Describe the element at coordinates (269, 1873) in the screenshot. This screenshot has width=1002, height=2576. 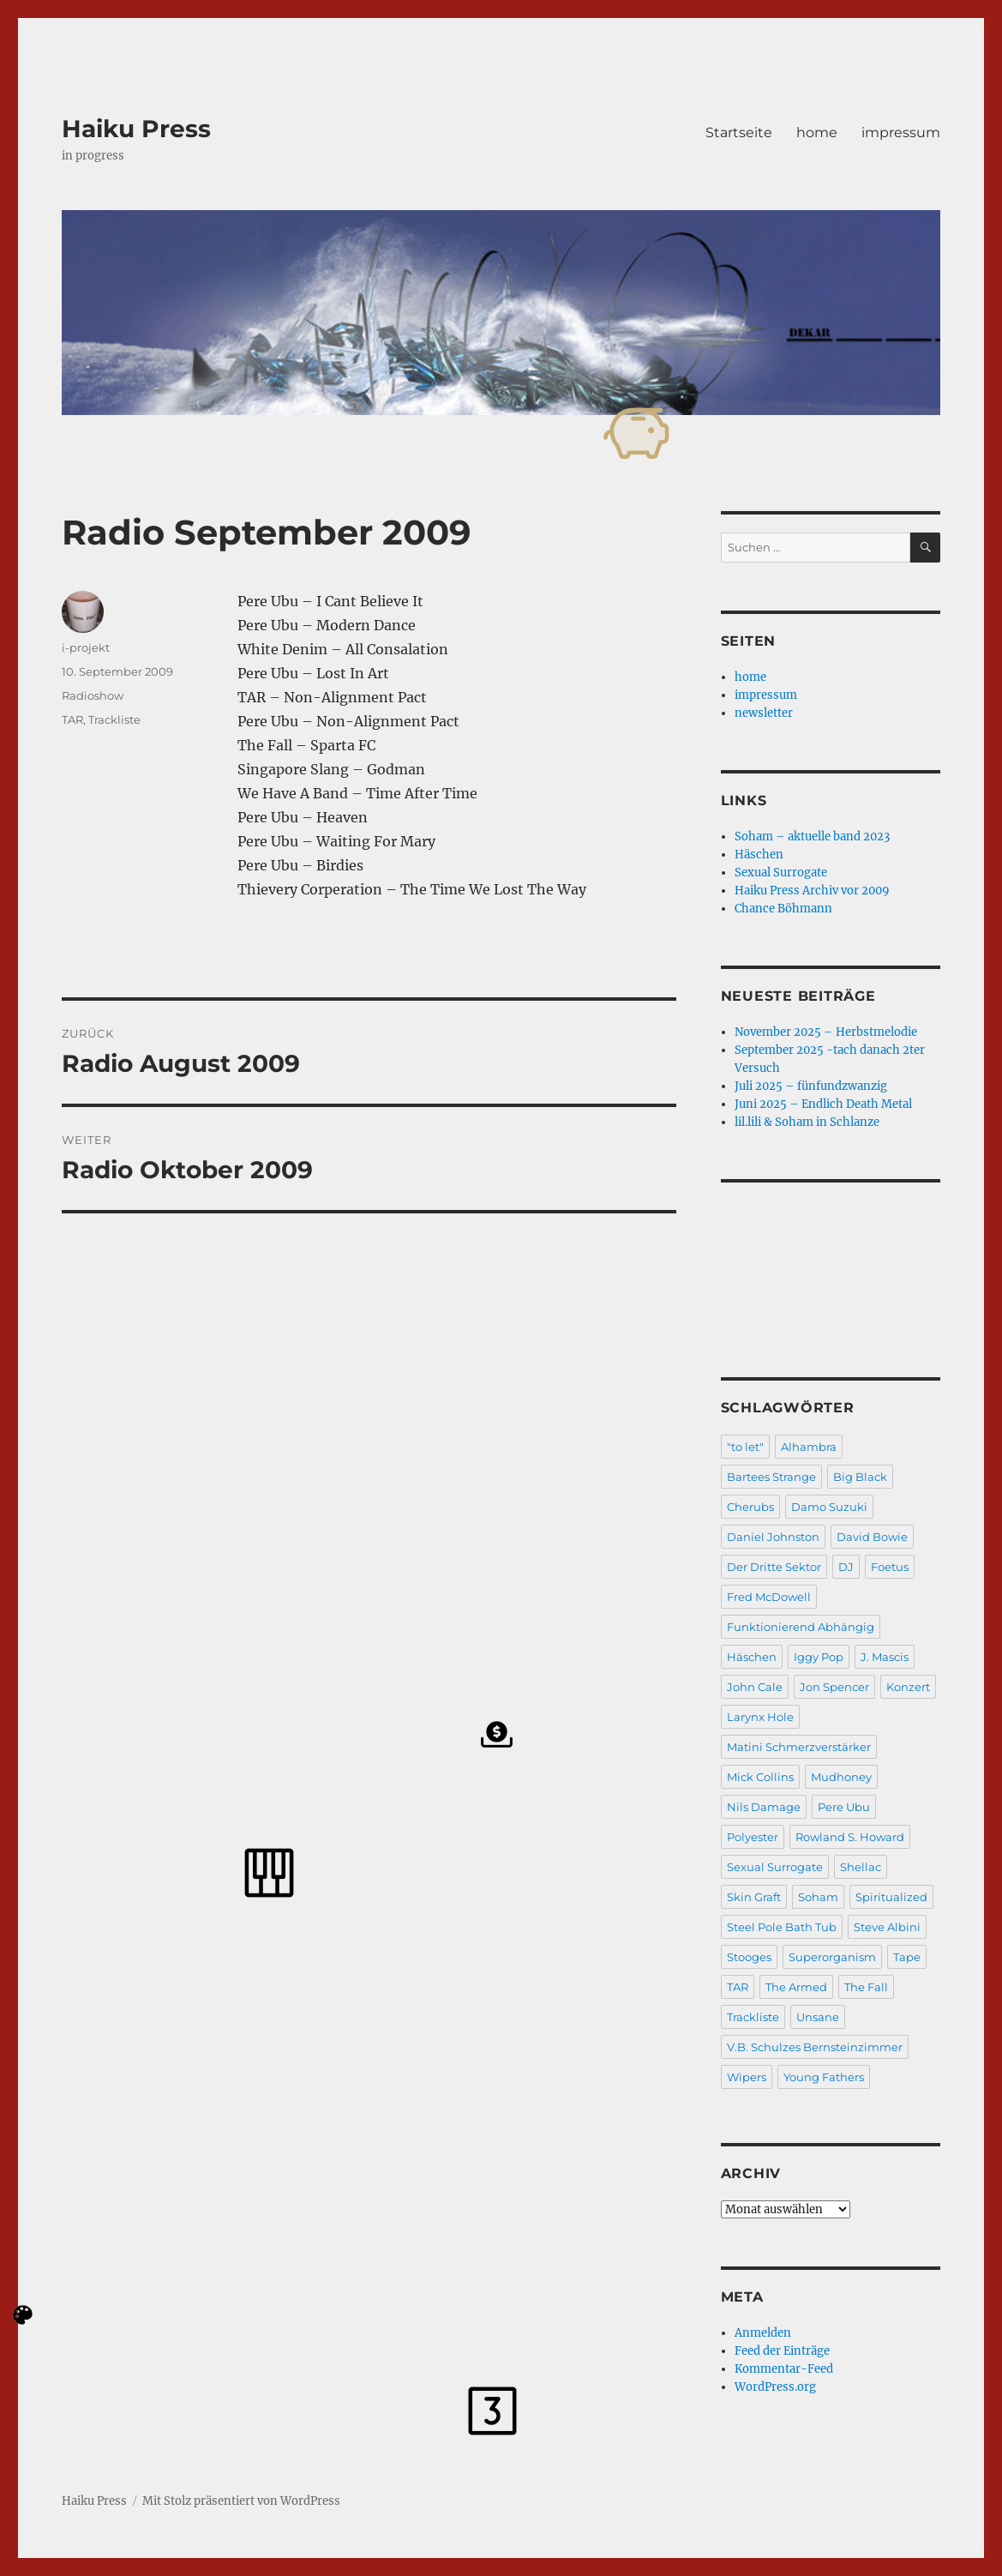
I see `open music or piano app` at that location.